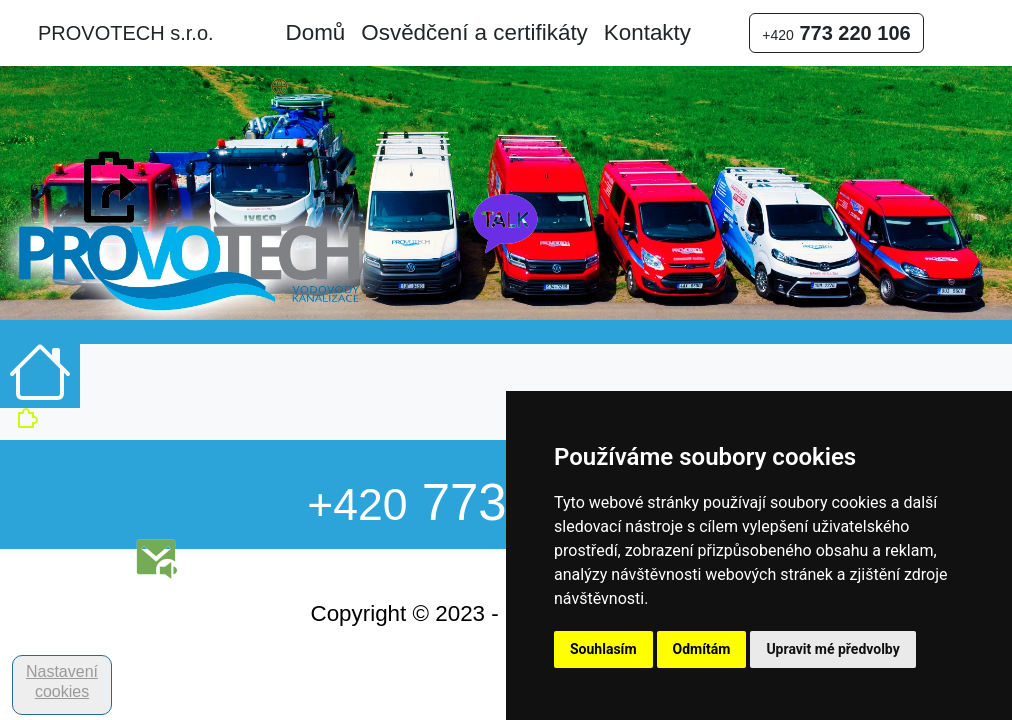 The width and height of the screenshot is (1012, 720). I want to click on switch to global or international settings, so click(279, 86).